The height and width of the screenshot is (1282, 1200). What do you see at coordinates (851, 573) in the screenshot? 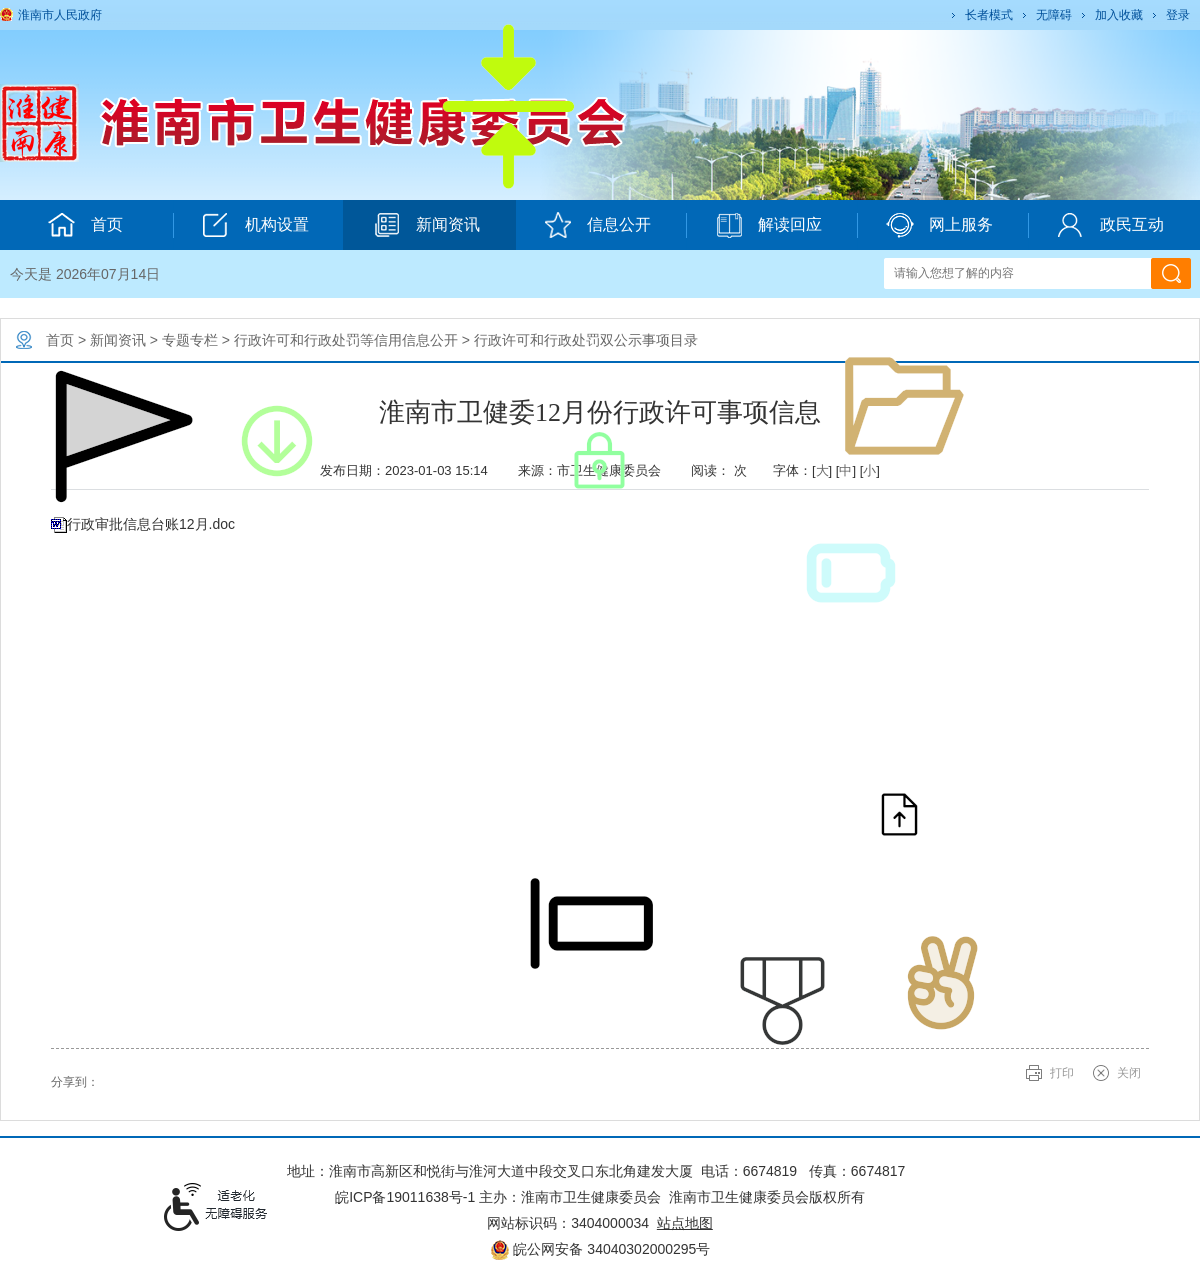
I see `indicates low battery level` at bounding box center [851, 573].